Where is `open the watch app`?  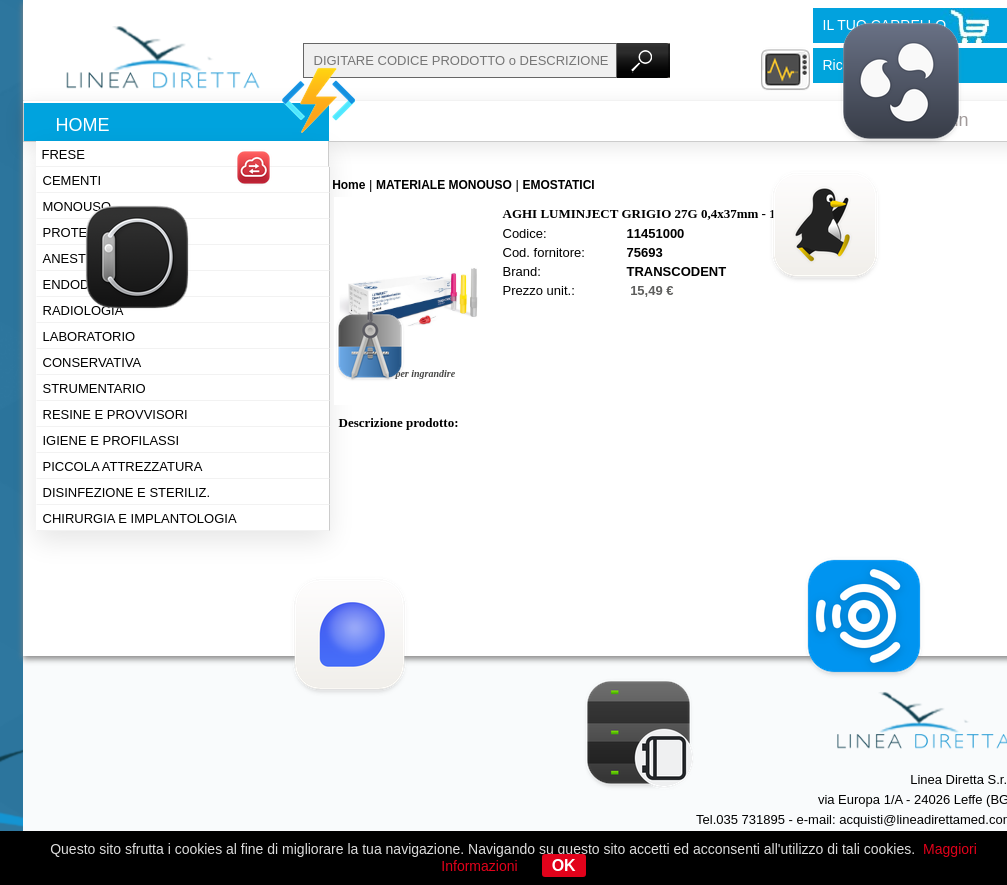 open the watch app is located at coordinates (137, 257).